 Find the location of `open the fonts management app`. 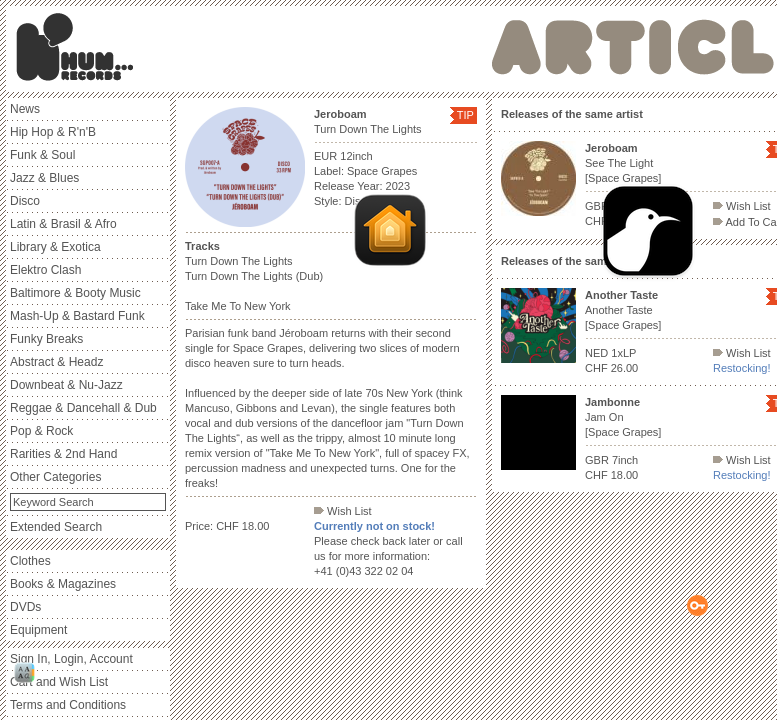

open the fonts management app is located at coordinates (24, 672).